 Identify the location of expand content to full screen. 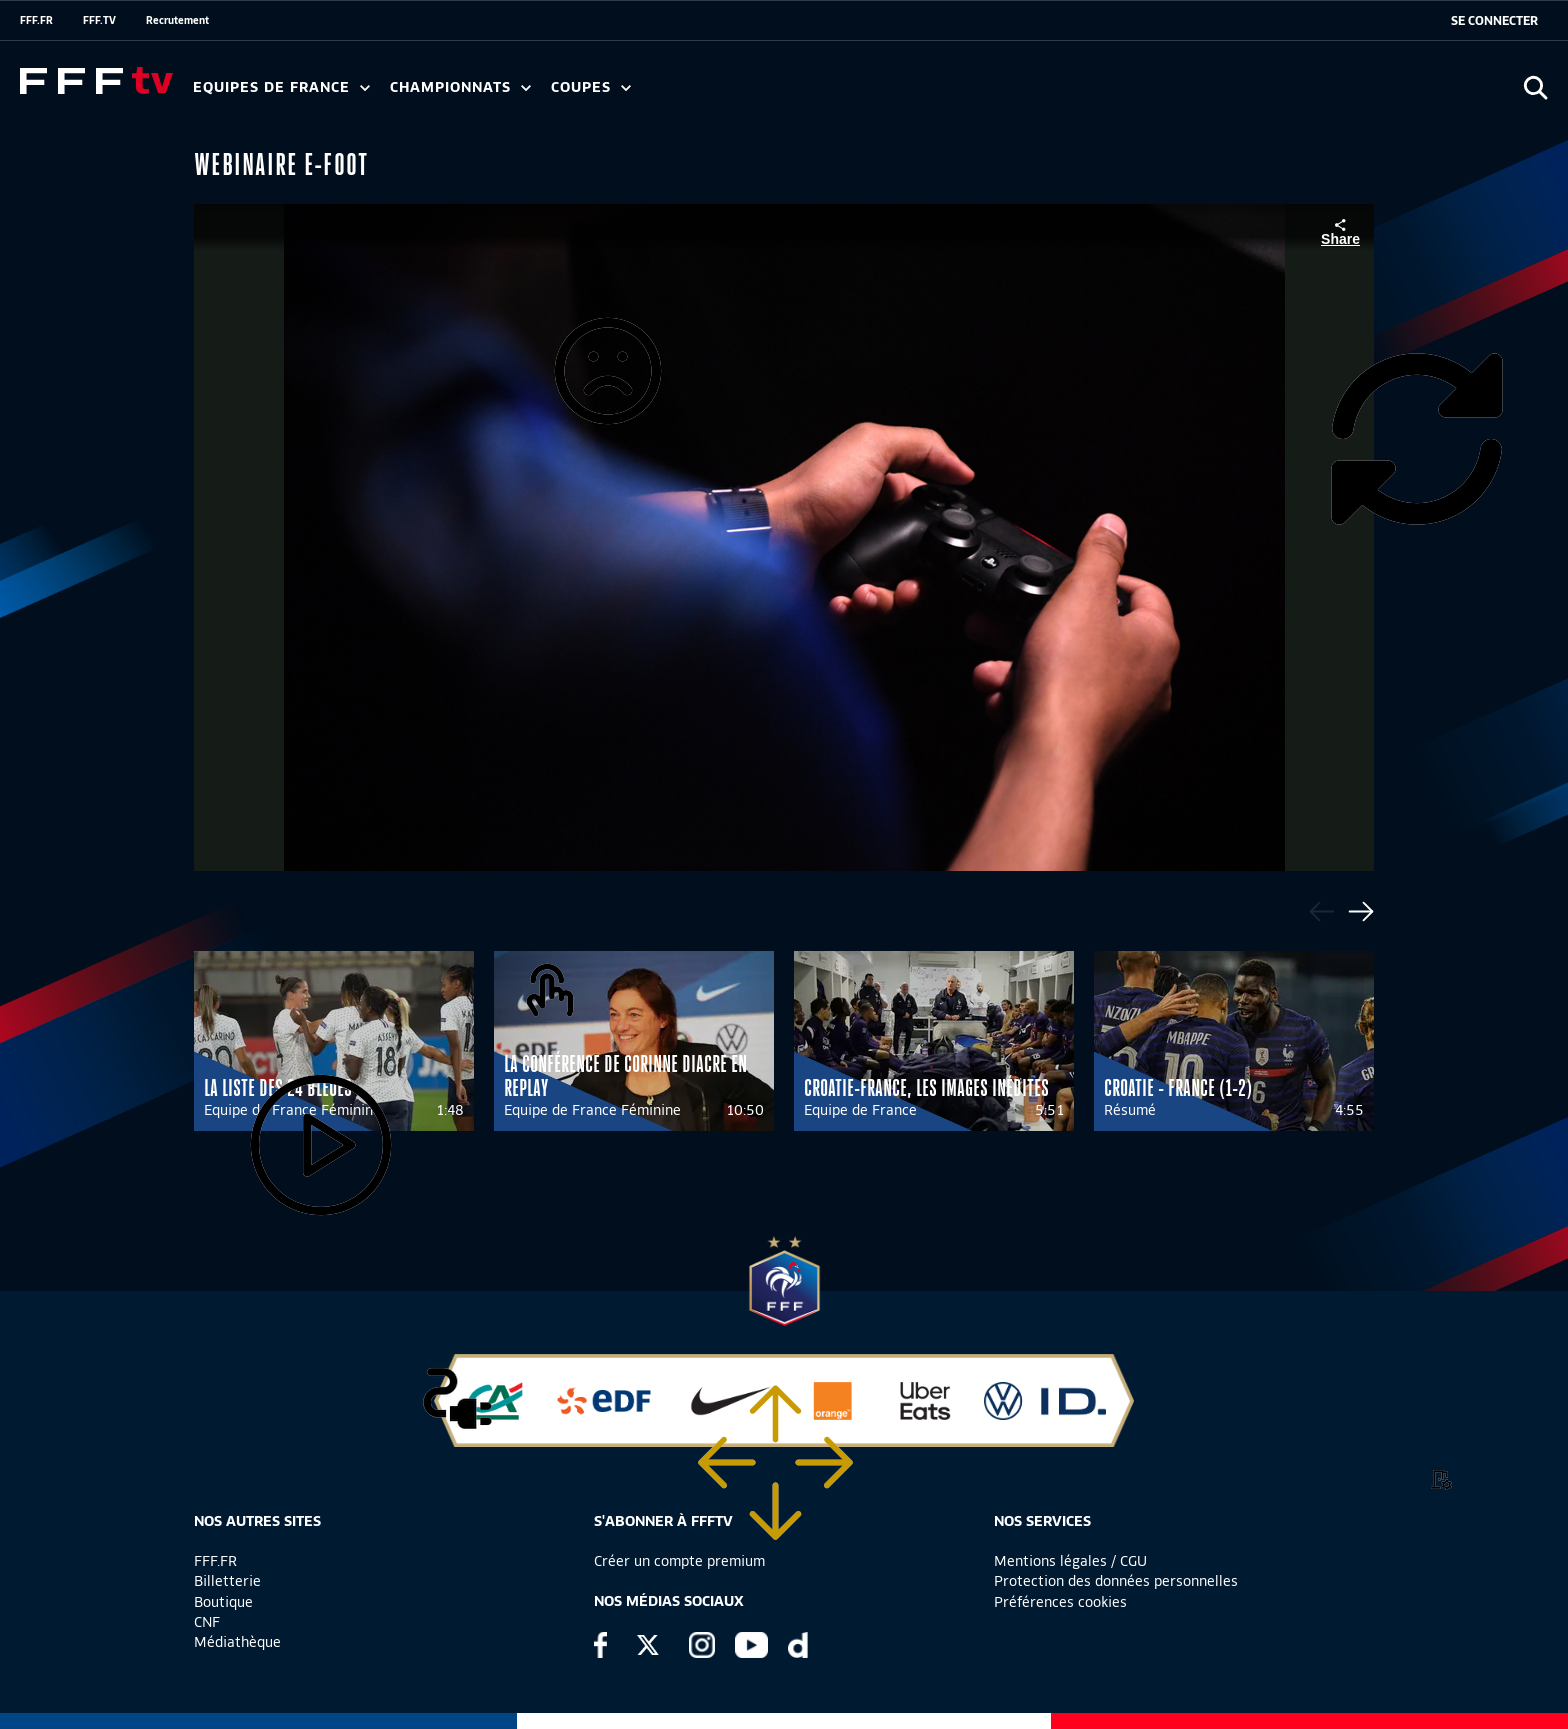
(775, 1462).